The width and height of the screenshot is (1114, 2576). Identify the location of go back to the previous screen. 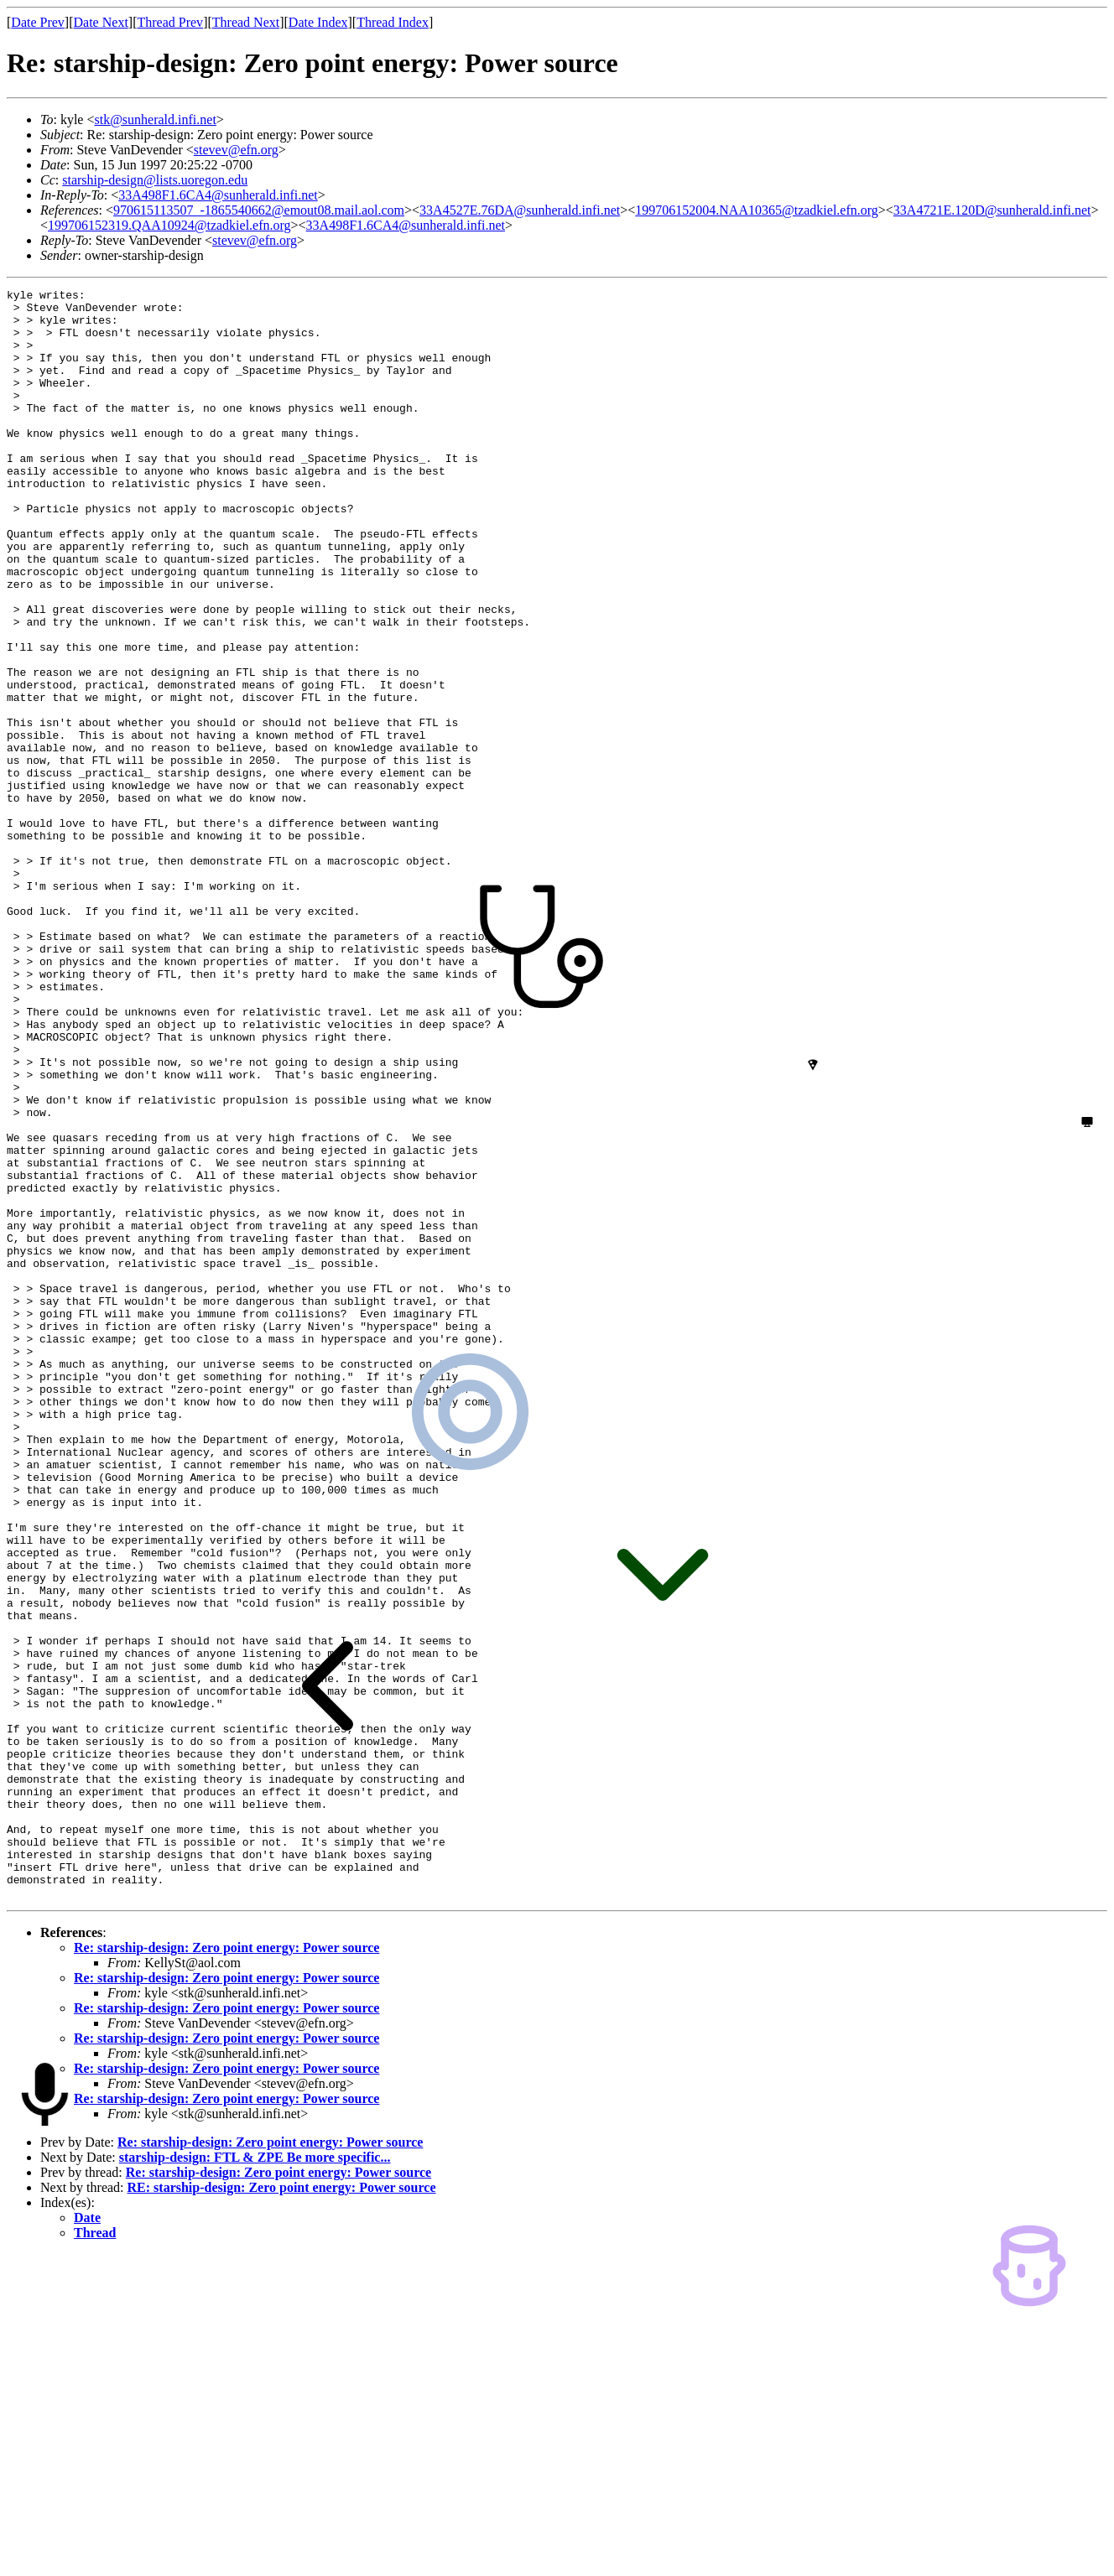
(327, 1685).